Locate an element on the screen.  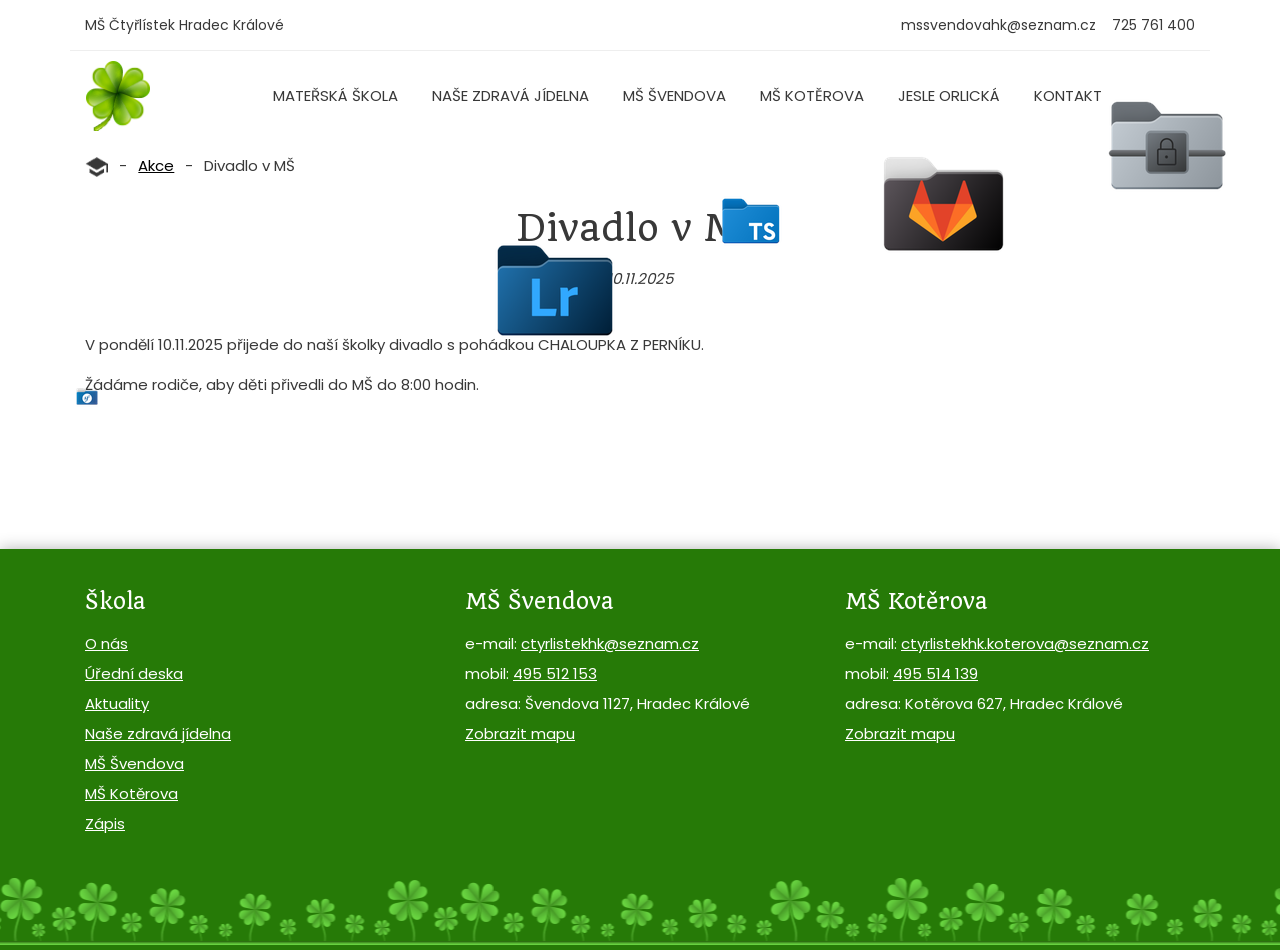
folder containing GitLab projects or repositories is located at coordinates (943, 207).